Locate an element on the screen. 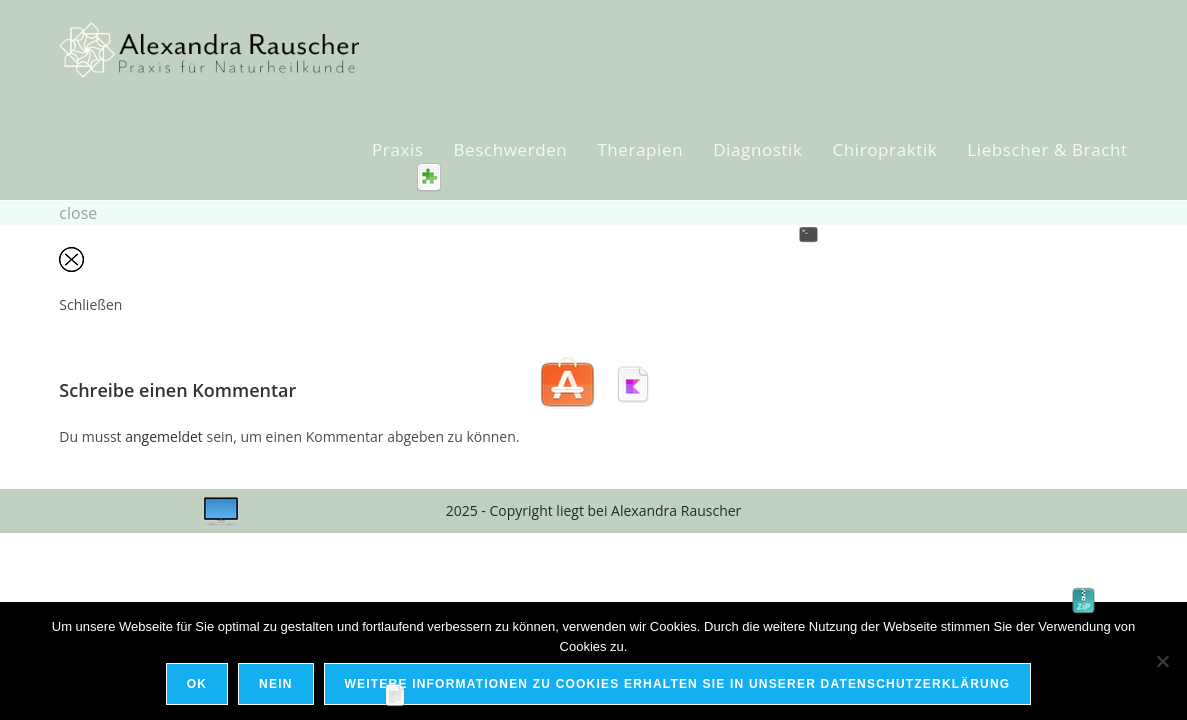  apple led cinema display 24-inch monitor is located at coordinates (221, 505).